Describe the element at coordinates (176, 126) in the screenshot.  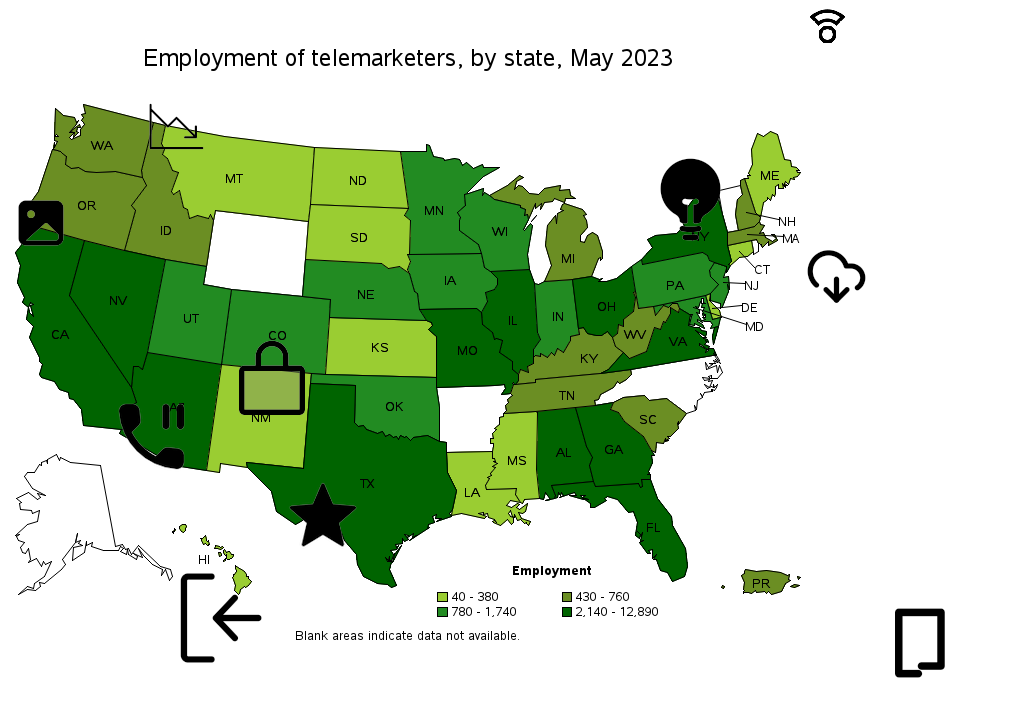
I see `view declining metrics or trends` at that location.